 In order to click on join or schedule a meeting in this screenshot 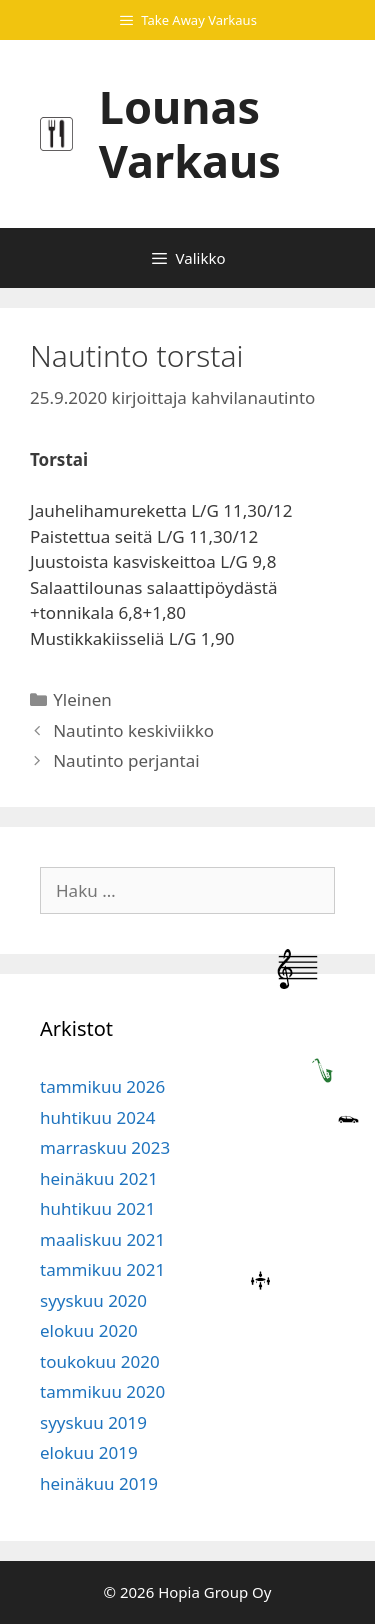, I will do `click(260, 1280)`.